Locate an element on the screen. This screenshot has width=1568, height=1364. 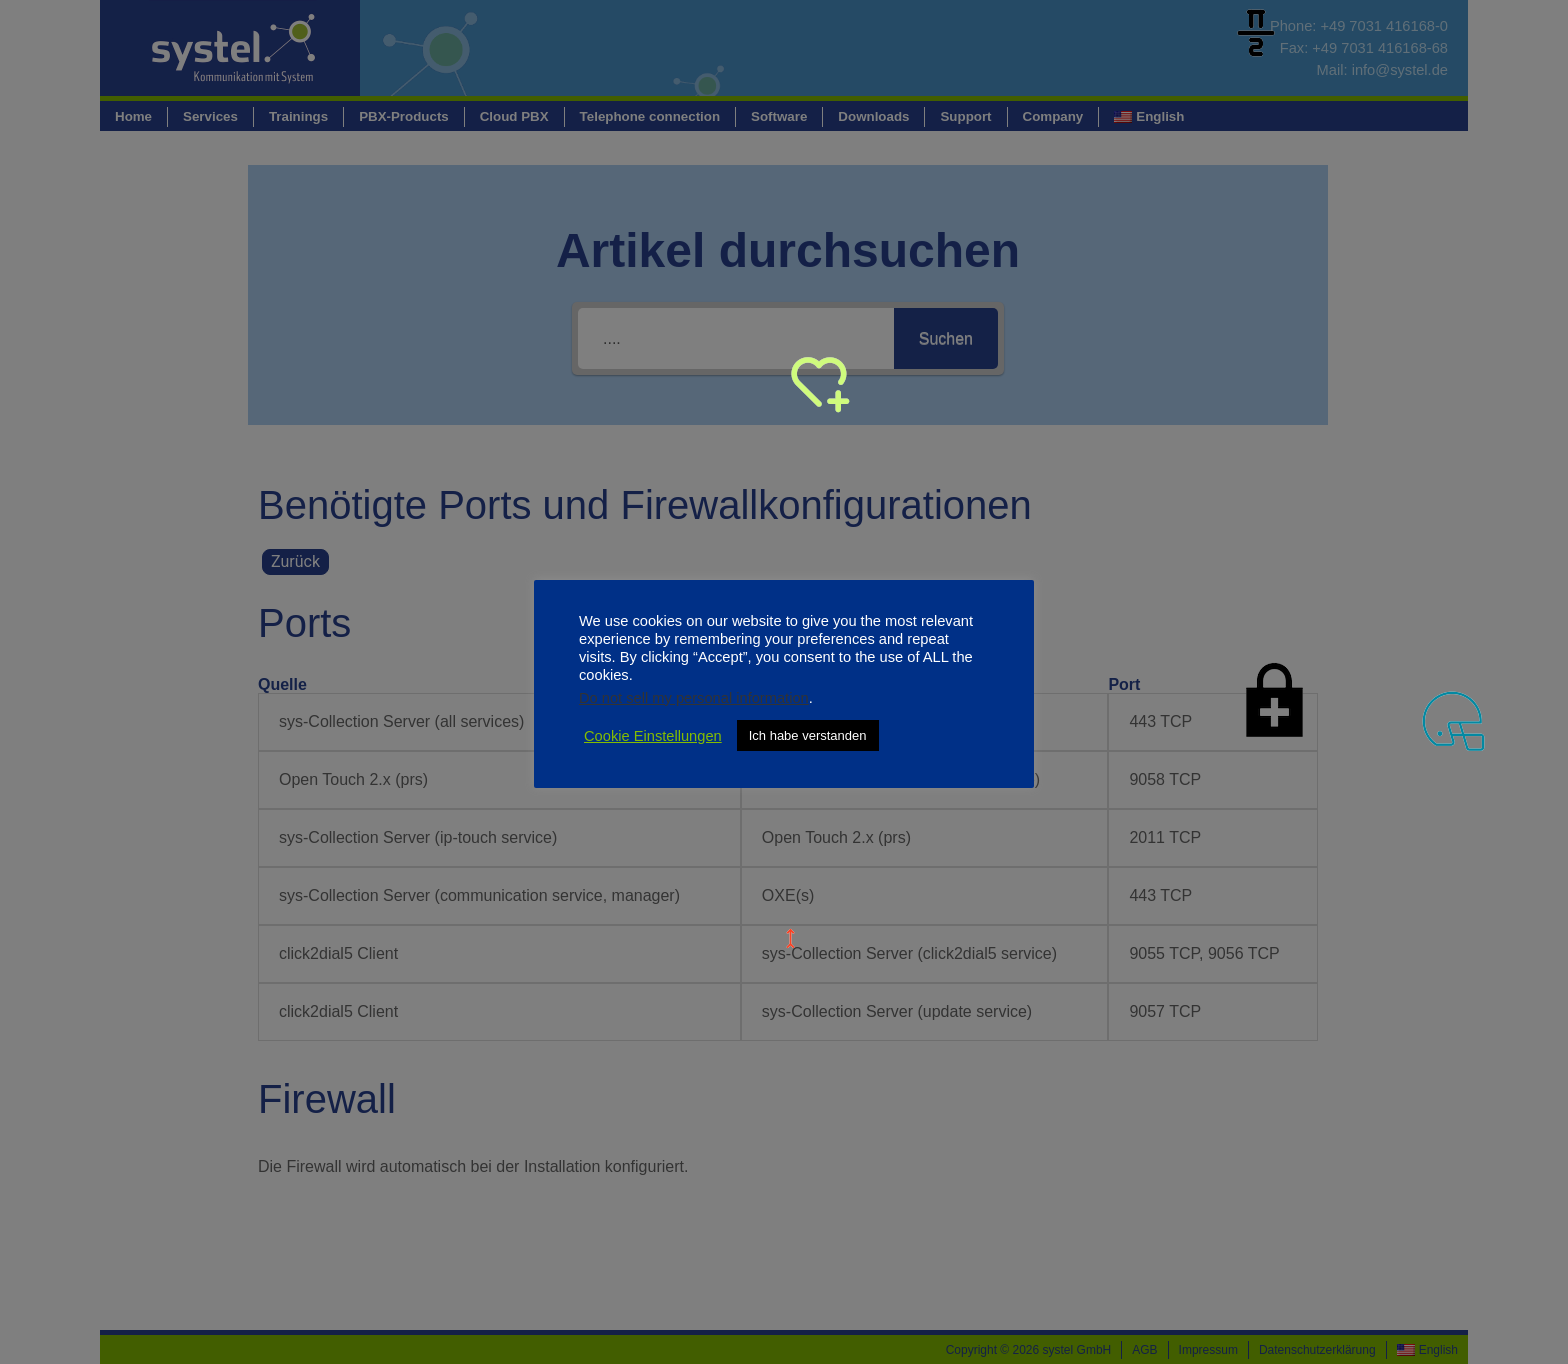
indicates enhanced or additional security protection is located at coordinates (1274, 701).